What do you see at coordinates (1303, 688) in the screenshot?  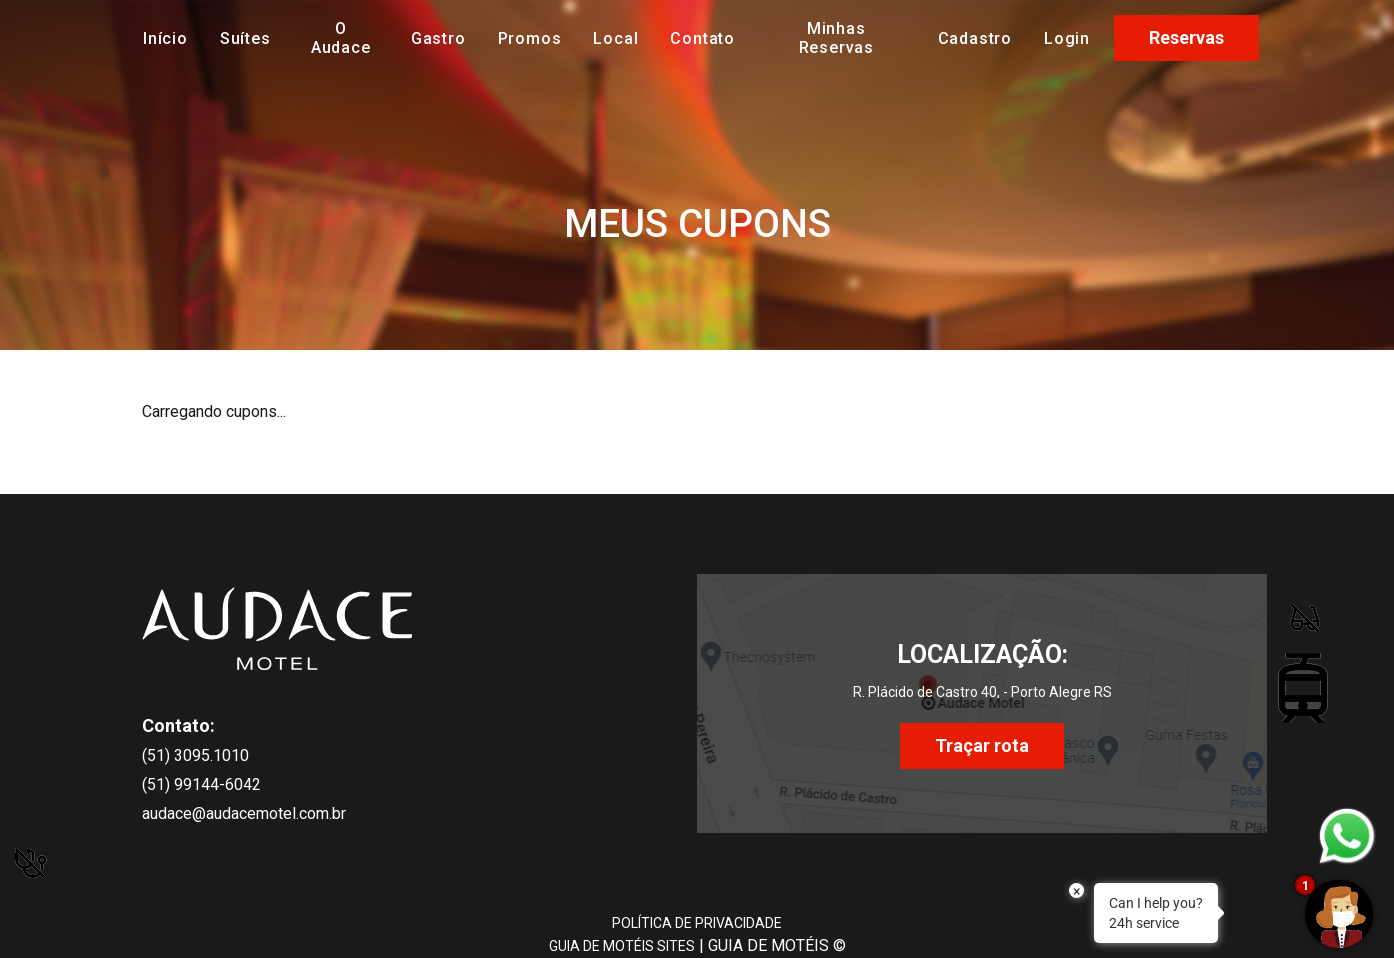 I see `view tram or light rail transit options` at bounding box center [1303, 688].